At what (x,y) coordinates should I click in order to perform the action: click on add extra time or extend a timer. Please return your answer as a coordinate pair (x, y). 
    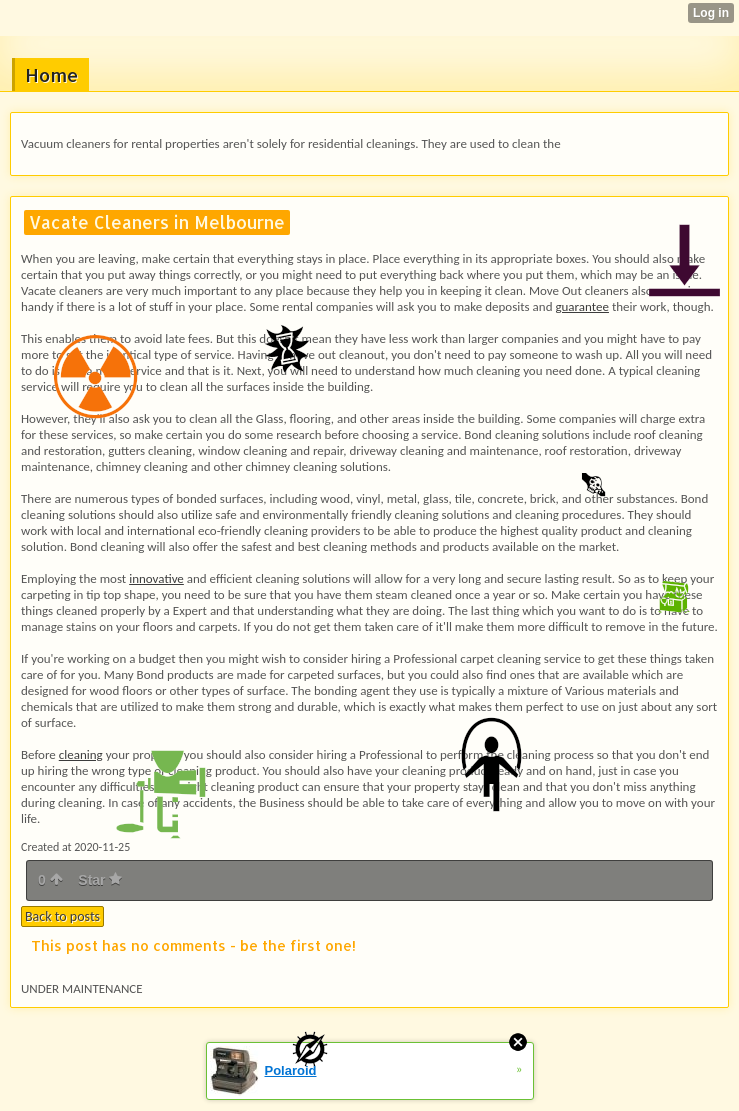
    Looking at the image, I should click on (287, 349).